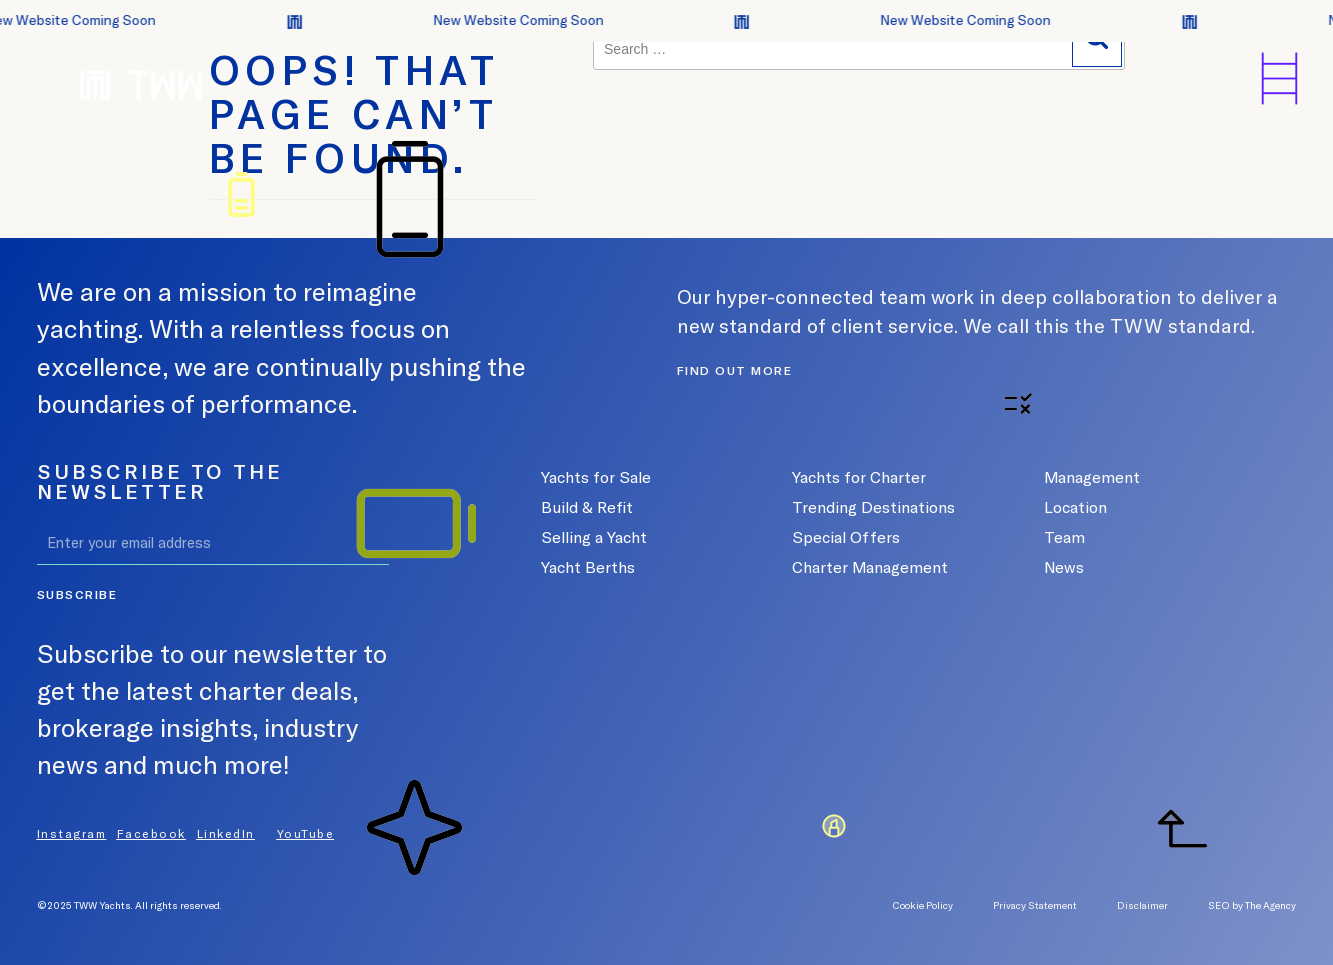 The image size is (1333, 965). I want to click on activate highlighter tool for text markup, so click(834, 826).